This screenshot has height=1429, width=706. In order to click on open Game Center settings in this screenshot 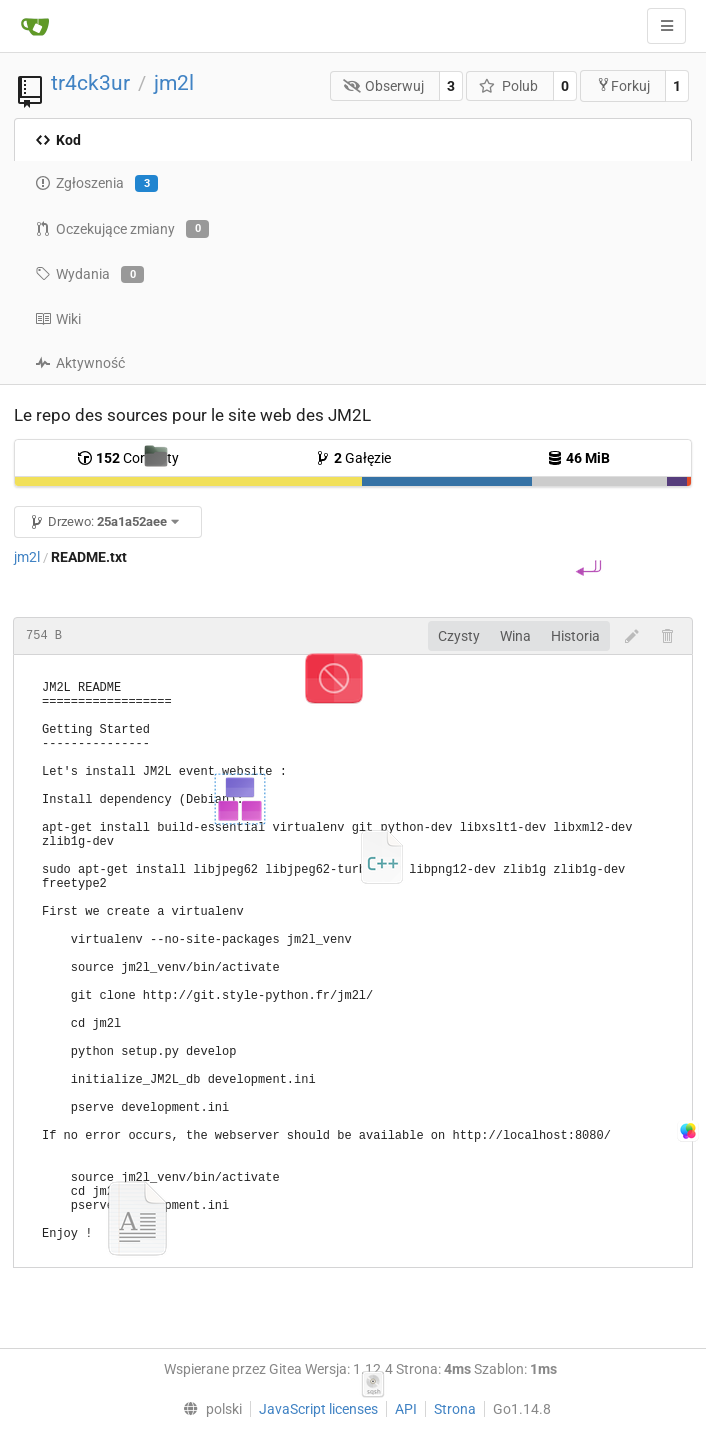, I will do `click(688, 1131)`.